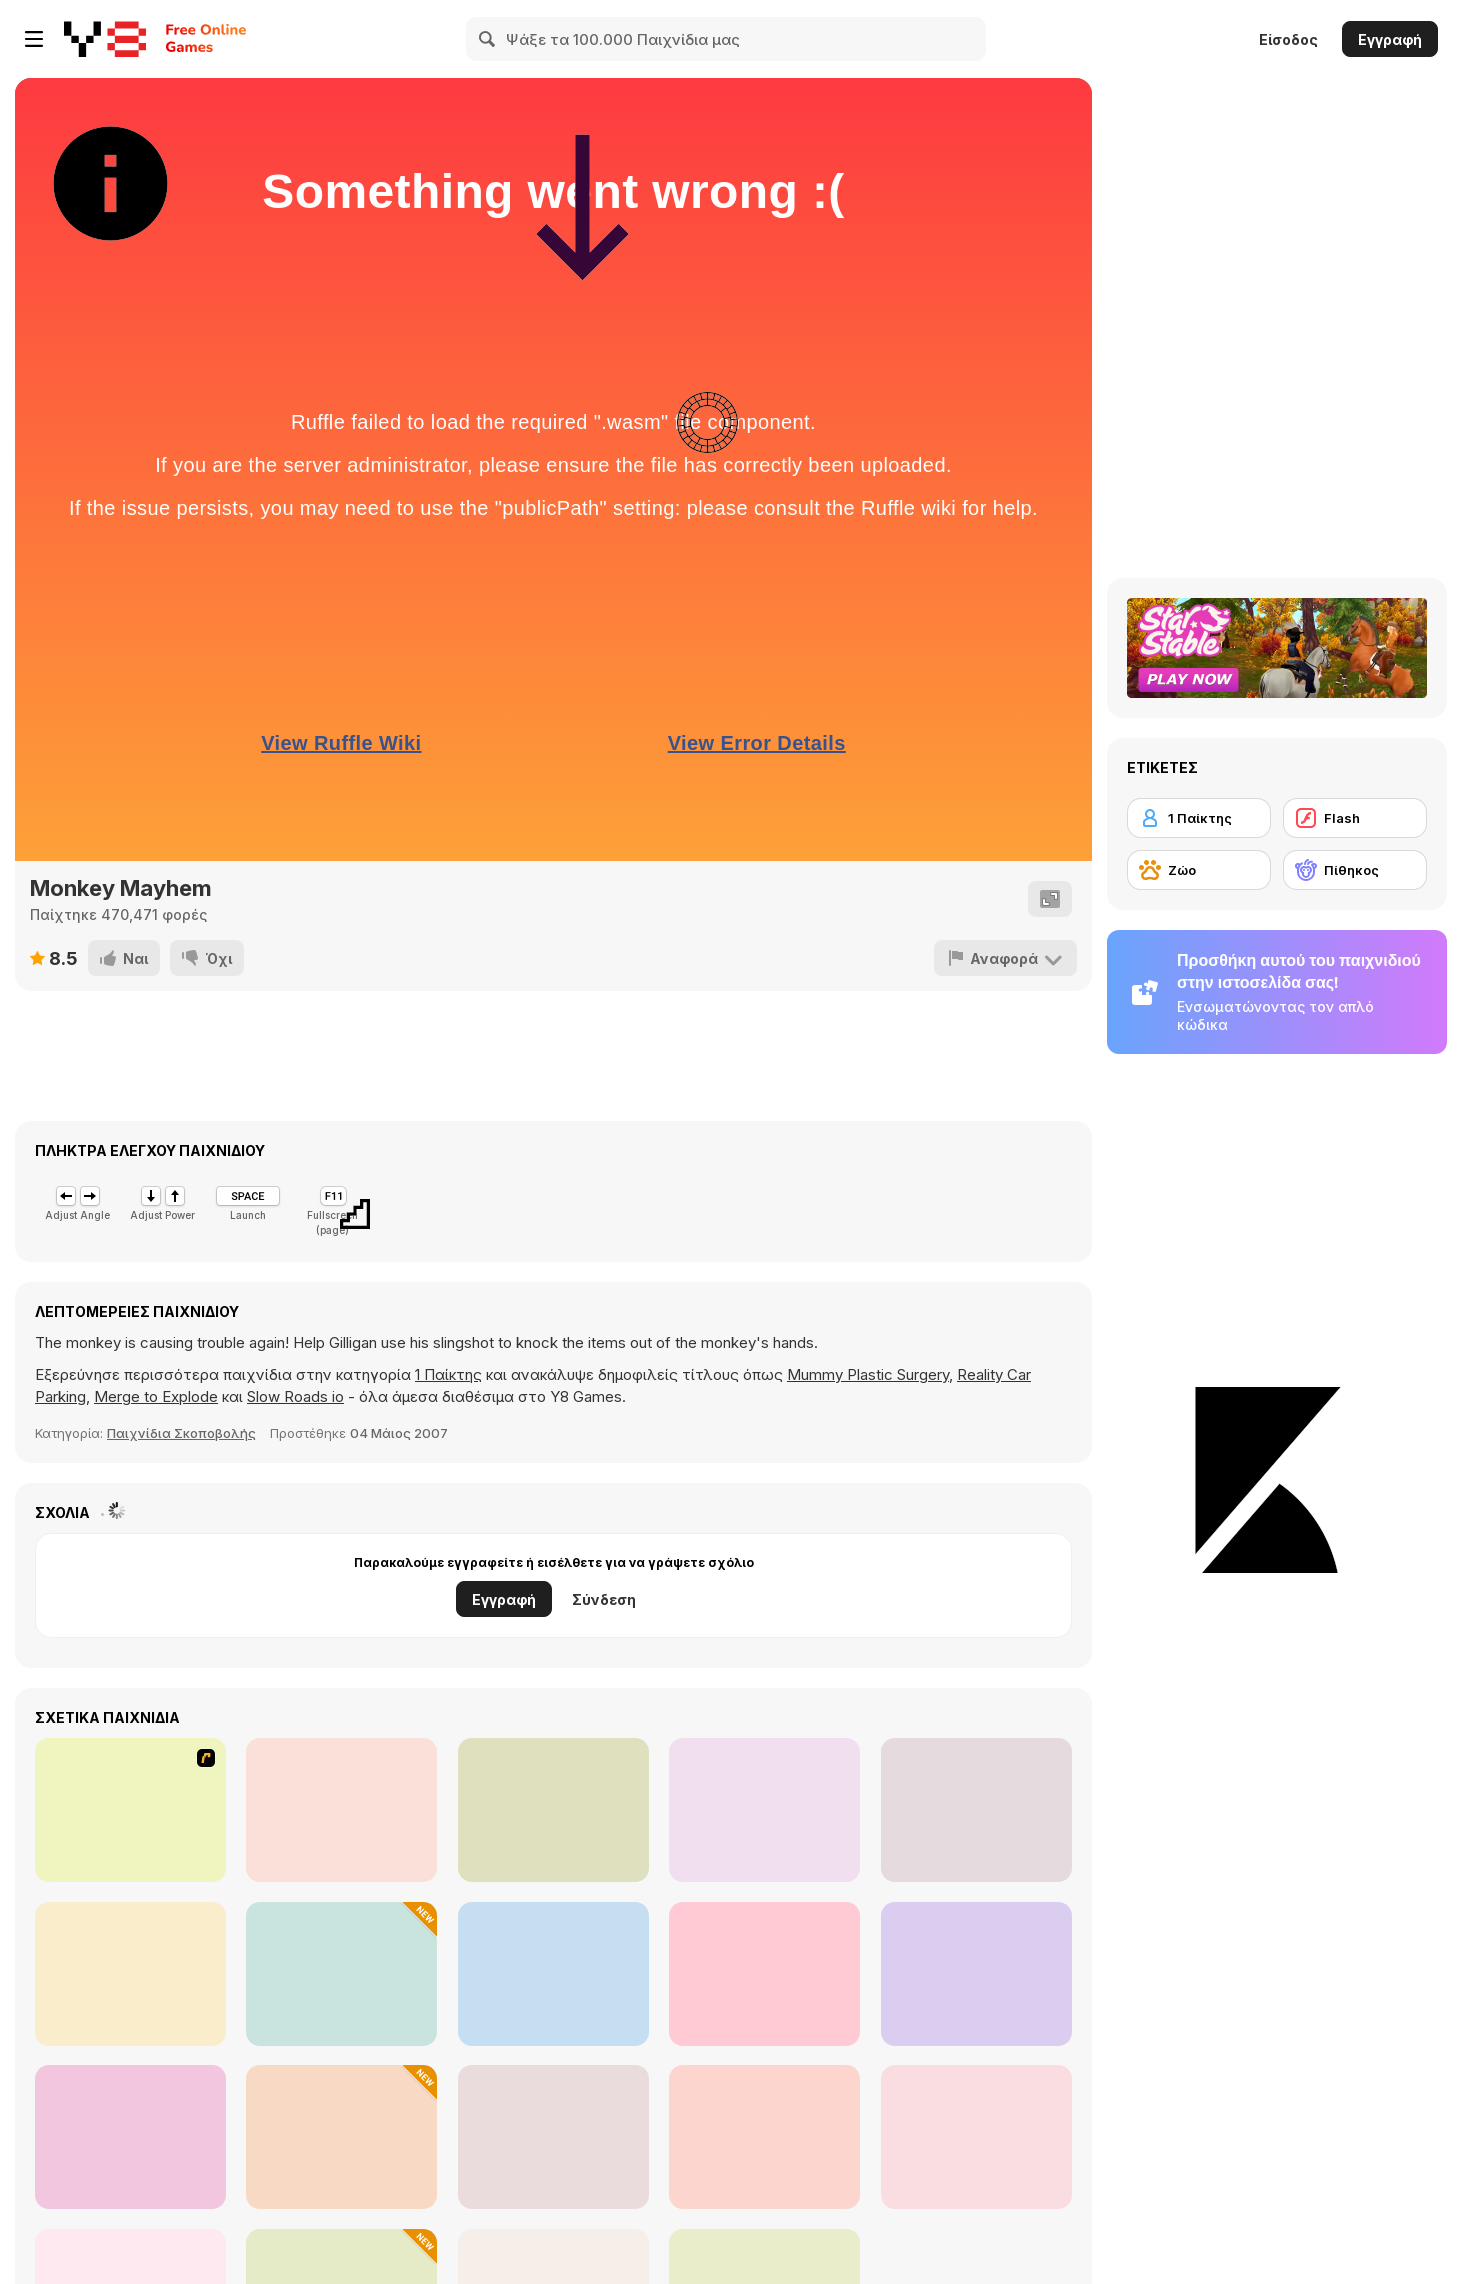 Image resolution: width=1462 pixels, height=2284 pixels. I want to click on open the VSCO photo editing app, so click(707, 422).